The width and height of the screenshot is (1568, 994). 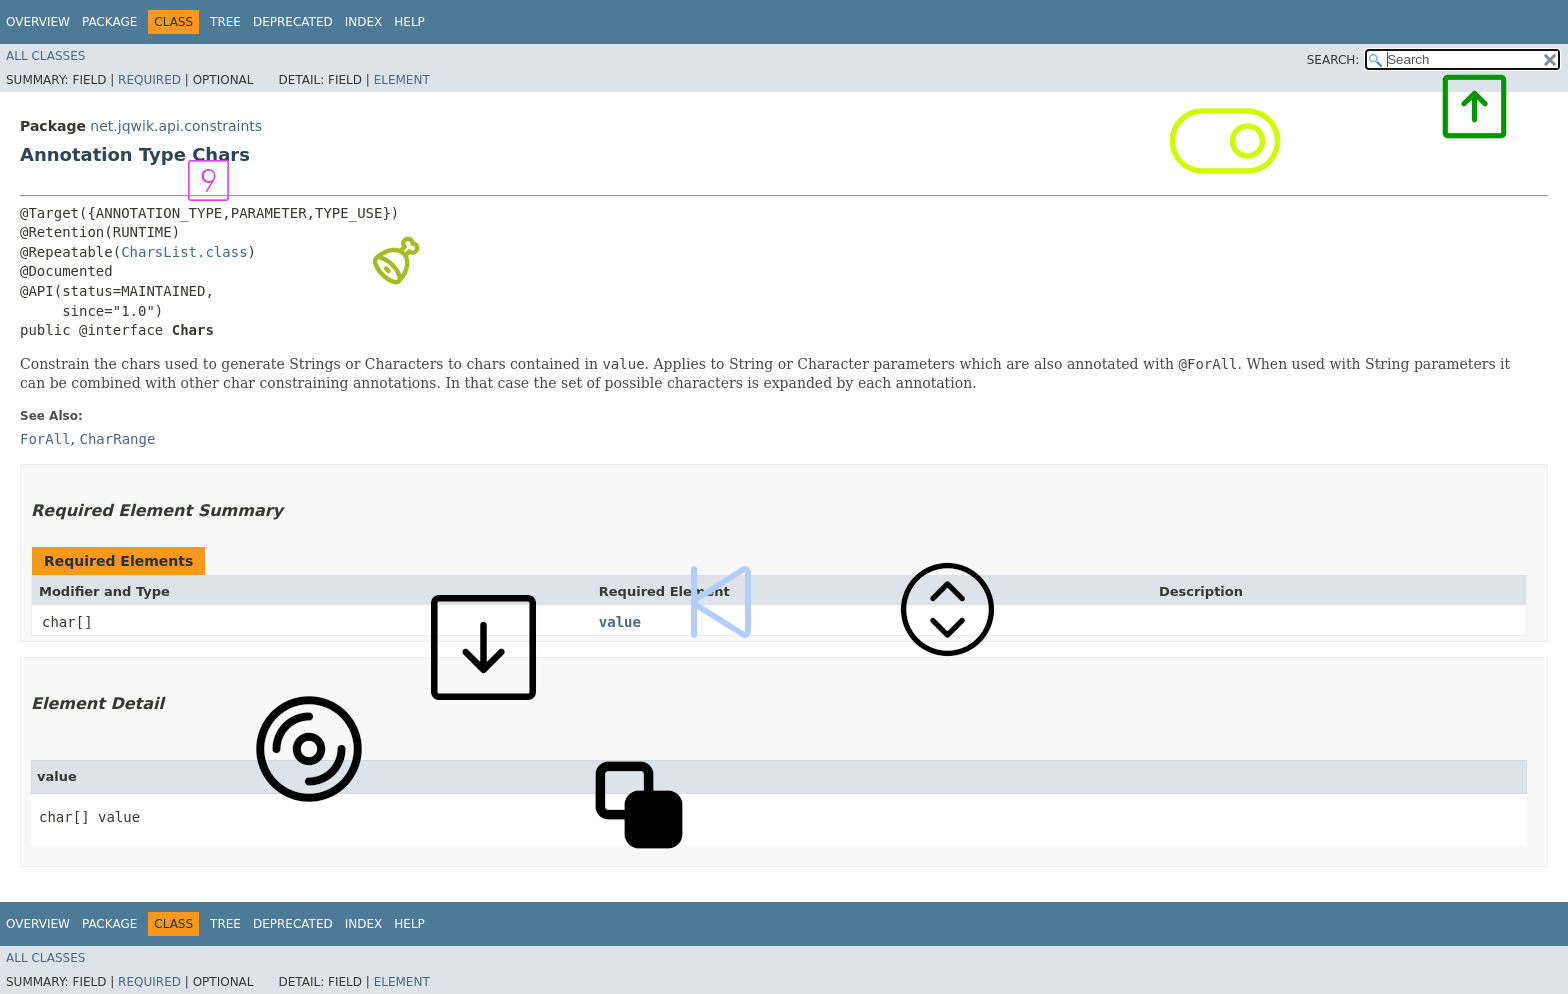 I want to click on filter recipes by meat dishes, so click(x=396, y=259).